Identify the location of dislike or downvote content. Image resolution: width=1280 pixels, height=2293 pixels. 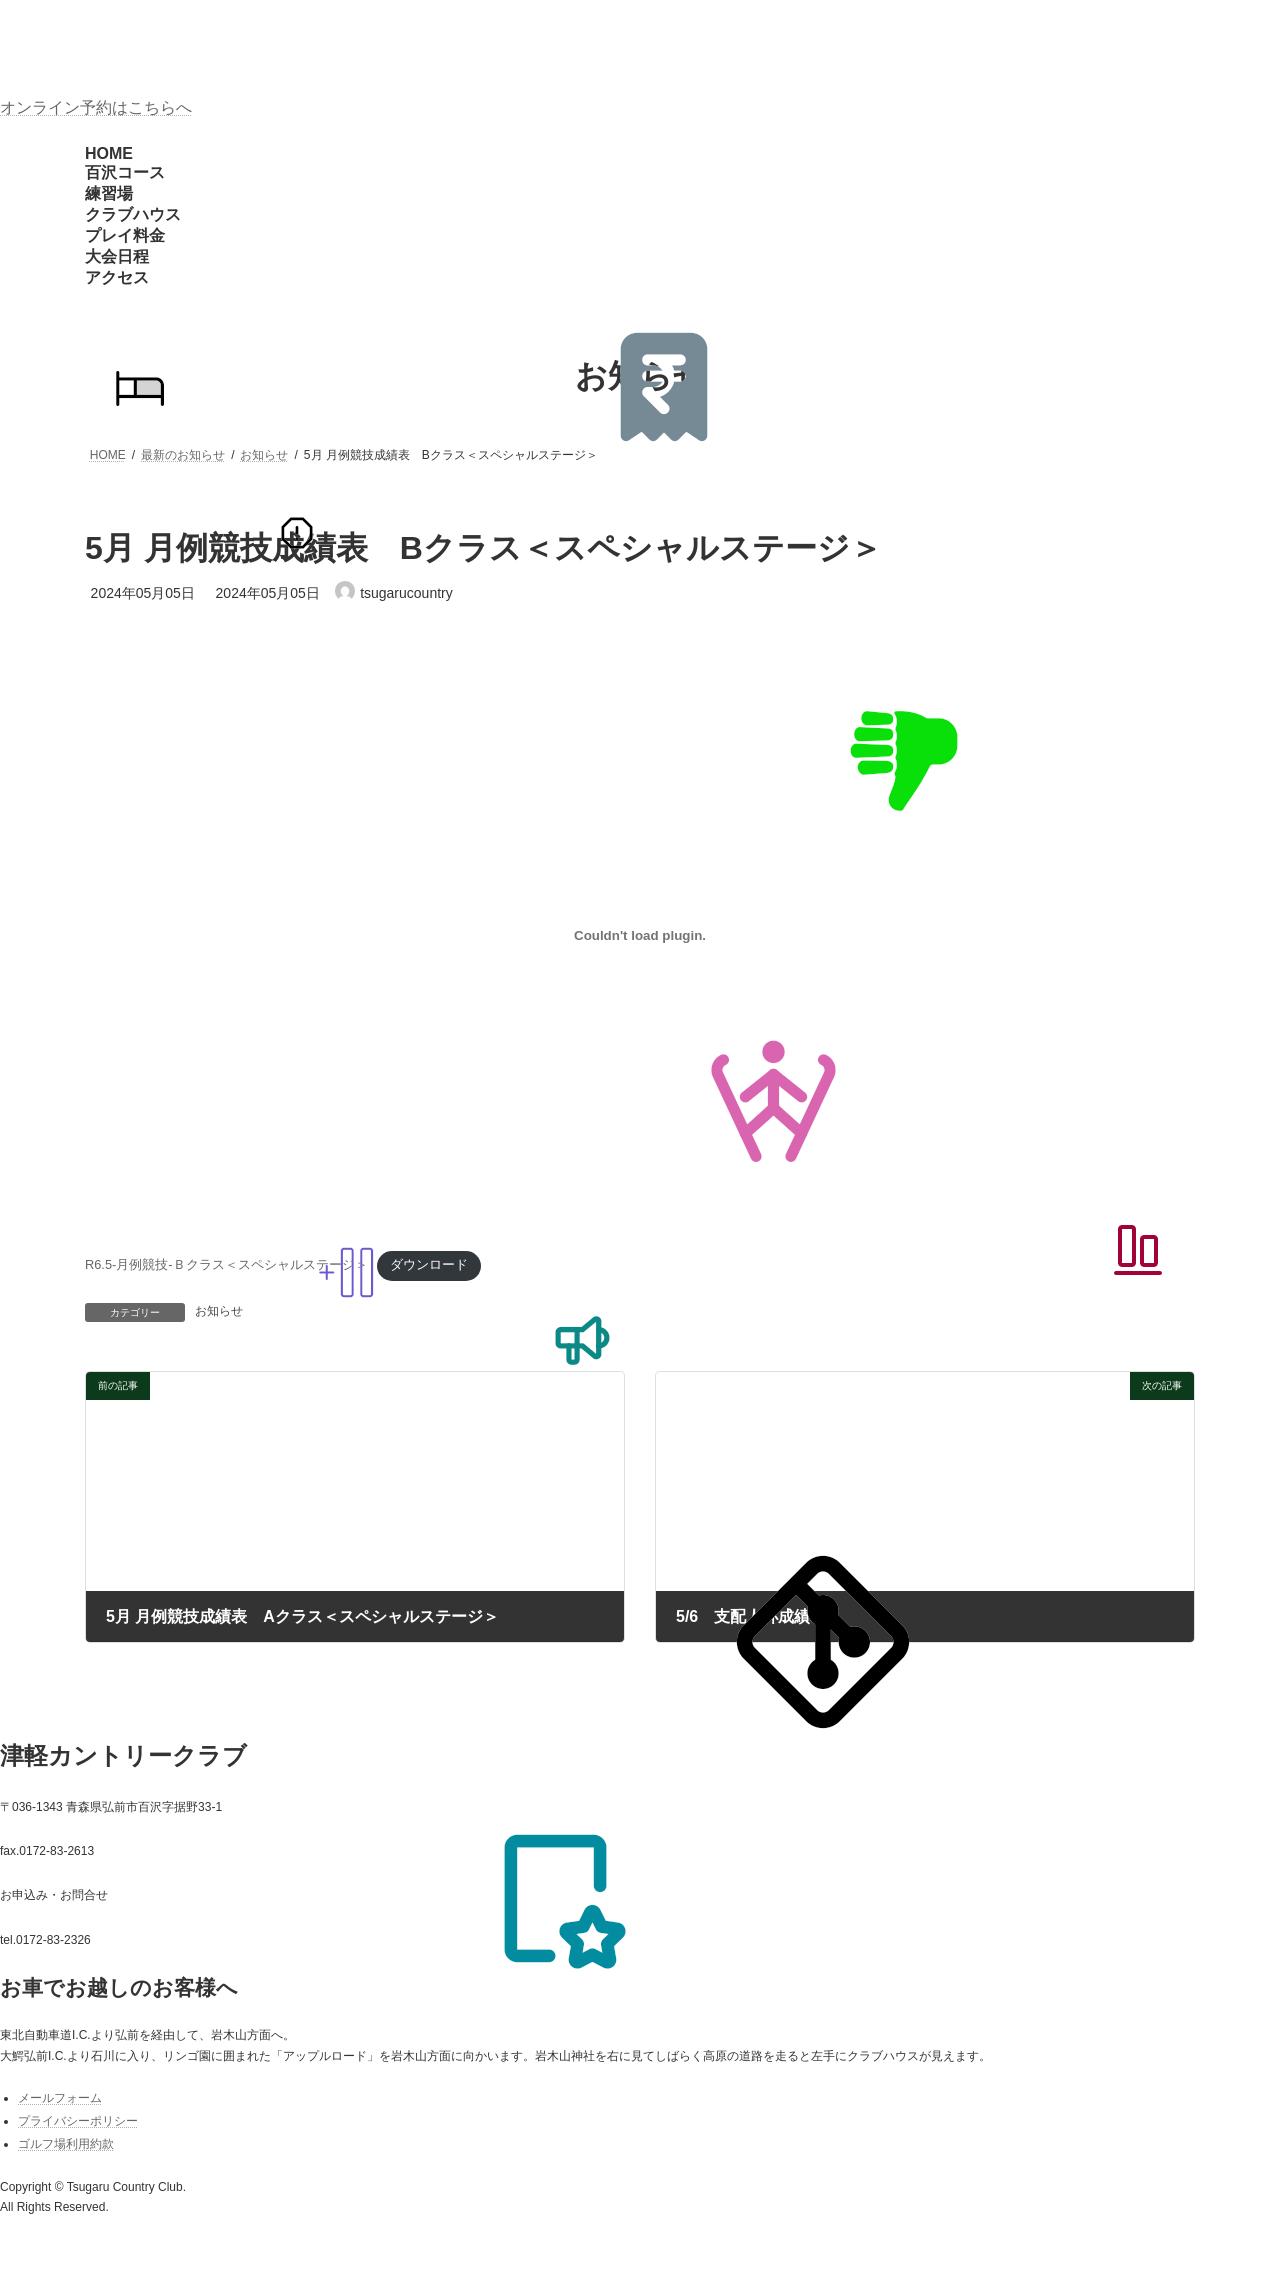
(904, 761).